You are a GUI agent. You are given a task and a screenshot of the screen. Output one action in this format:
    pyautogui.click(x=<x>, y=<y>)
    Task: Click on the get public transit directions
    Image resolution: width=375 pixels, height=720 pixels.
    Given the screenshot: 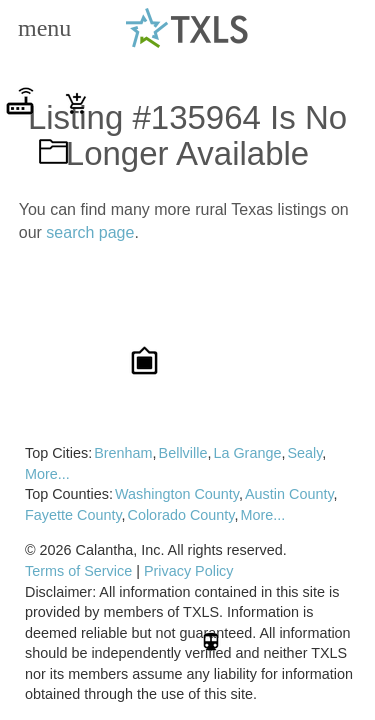 What is the action you would take?
    pyautogui.click(x=211, y=642)
    